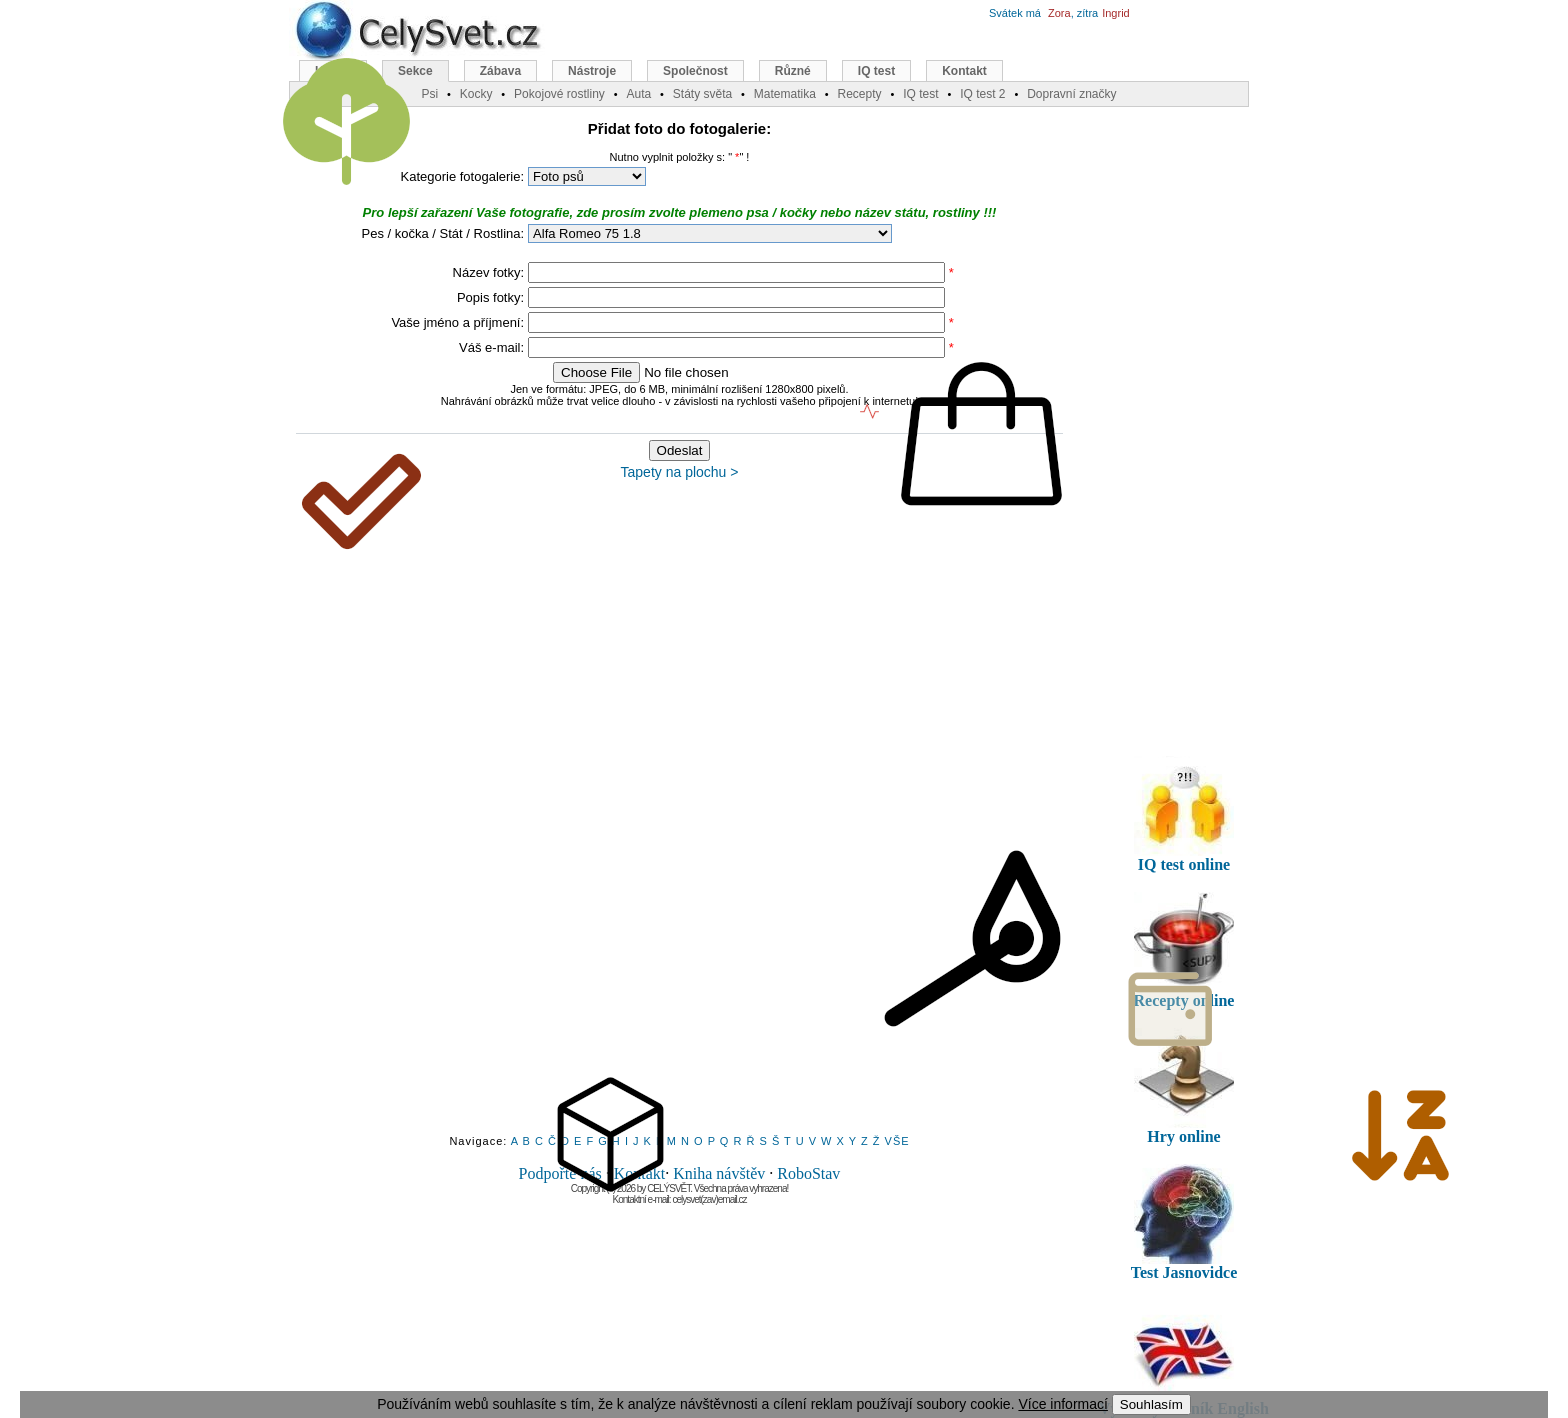 This screenshot has width=1568, height=1418. Describe the element at coordinates (346, 121) in the screenshot. I see `view parks or nature areas on a map` at that location.